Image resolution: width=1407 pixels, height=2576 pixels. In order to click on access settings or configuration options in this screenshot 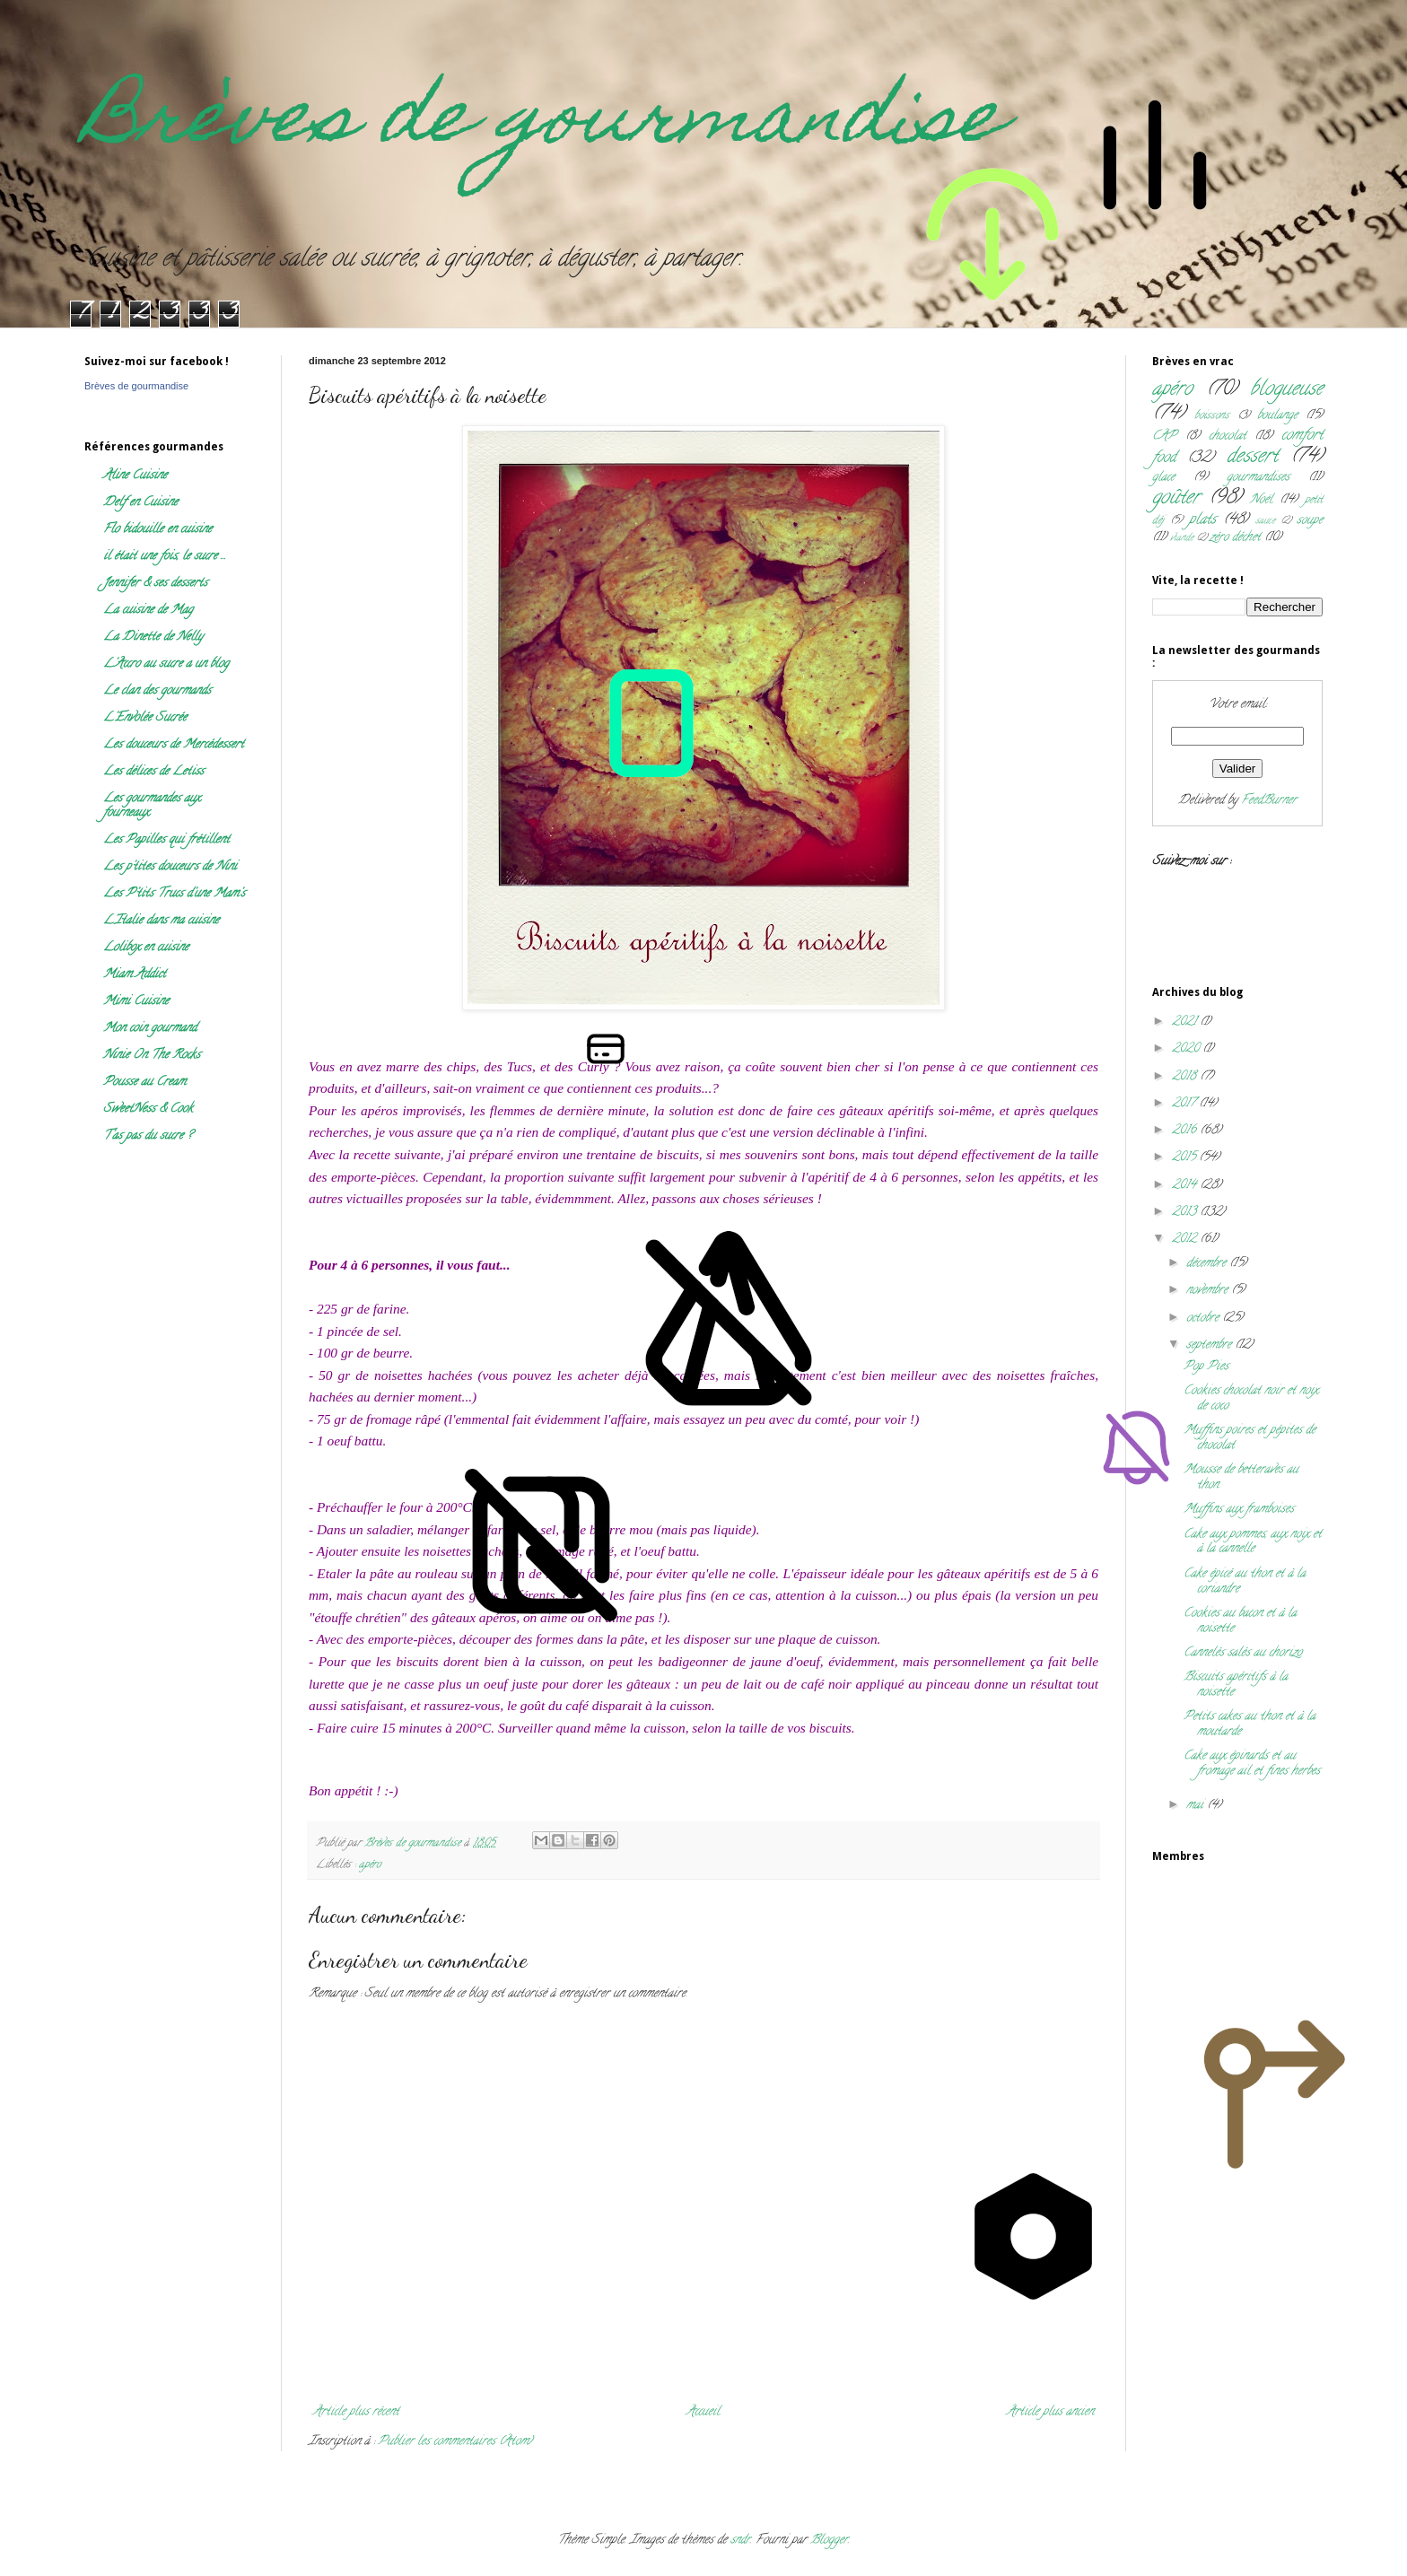, I will do `click(1033, 2236)`.